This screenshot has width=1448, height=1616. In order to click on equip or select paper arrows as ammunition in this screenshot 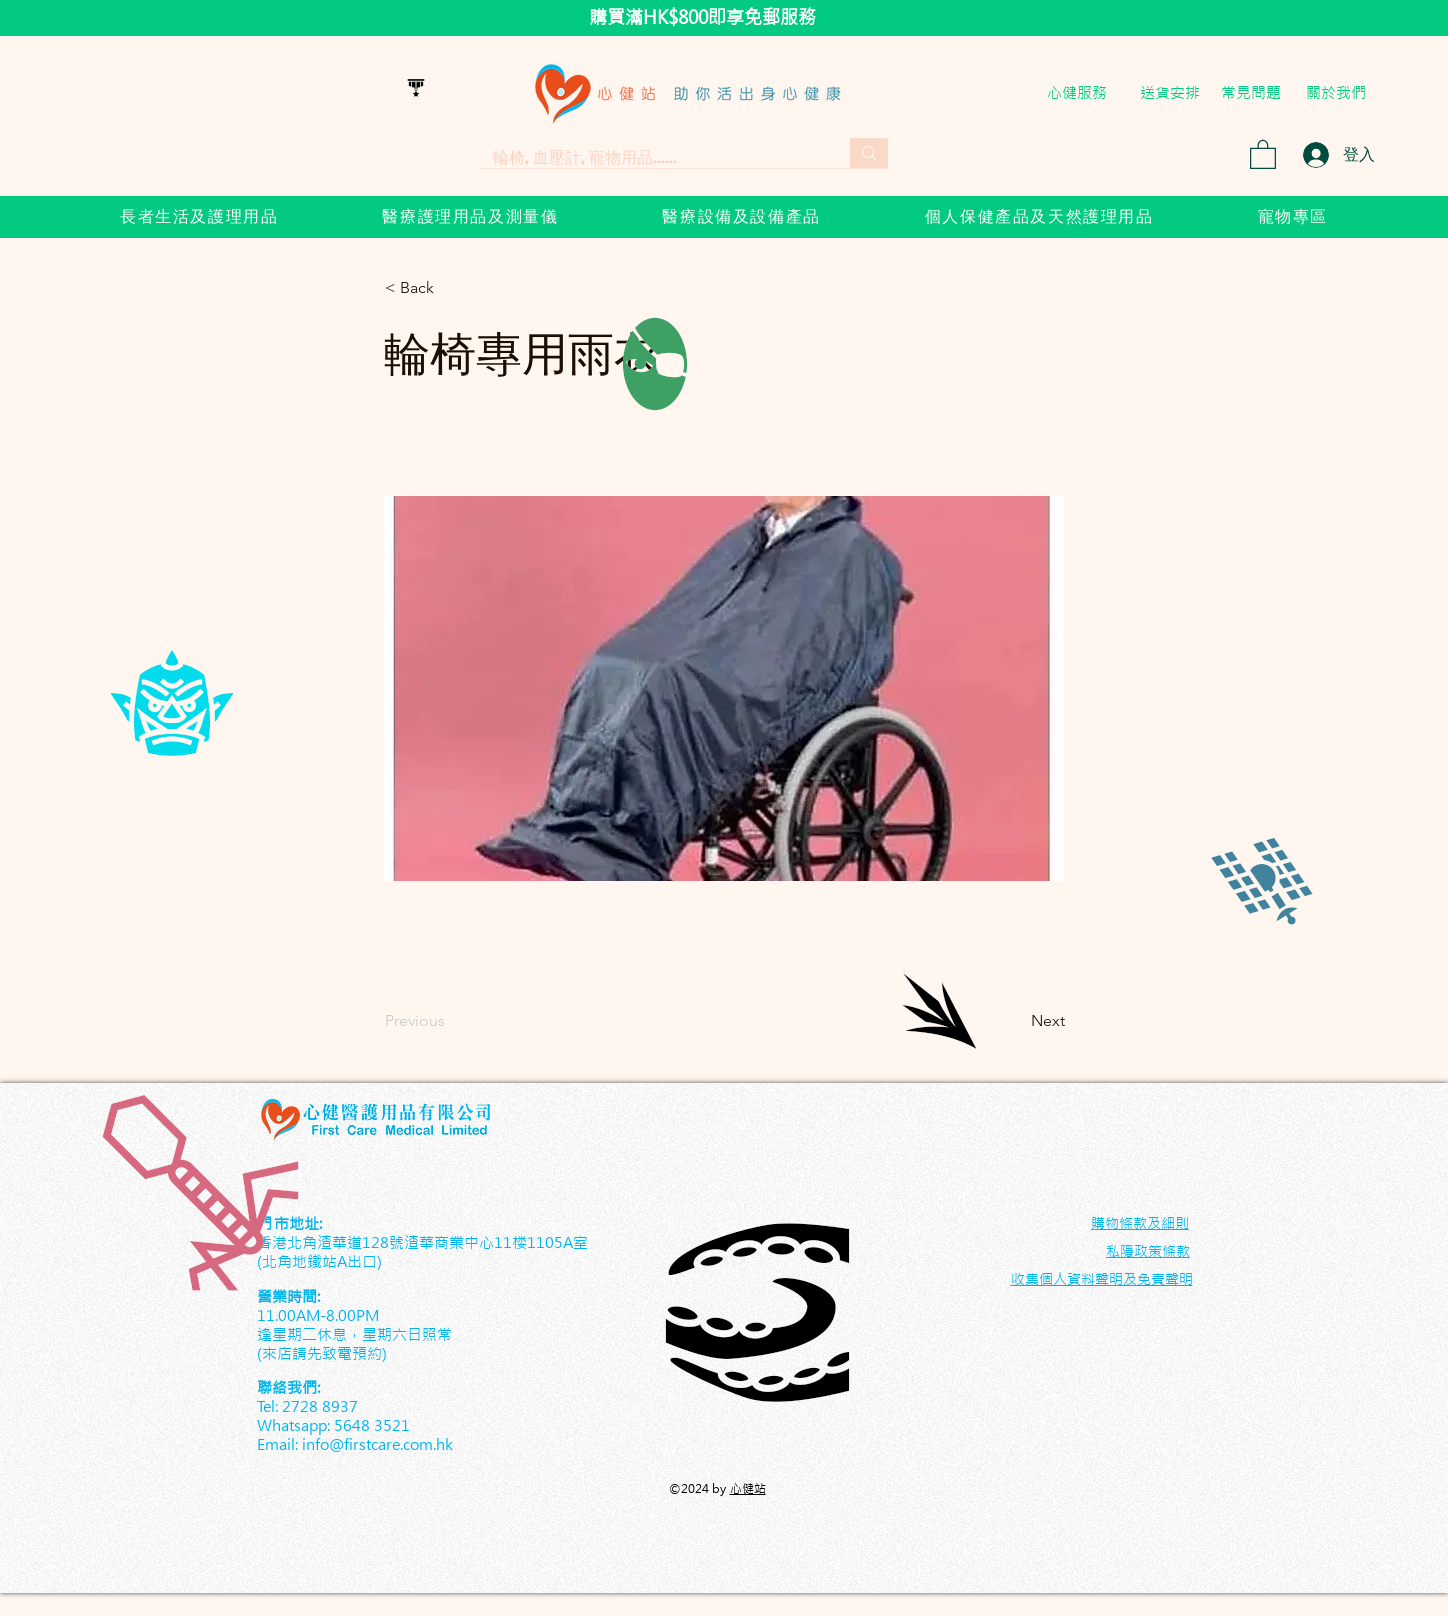, I will do `click(938, 1010)`.